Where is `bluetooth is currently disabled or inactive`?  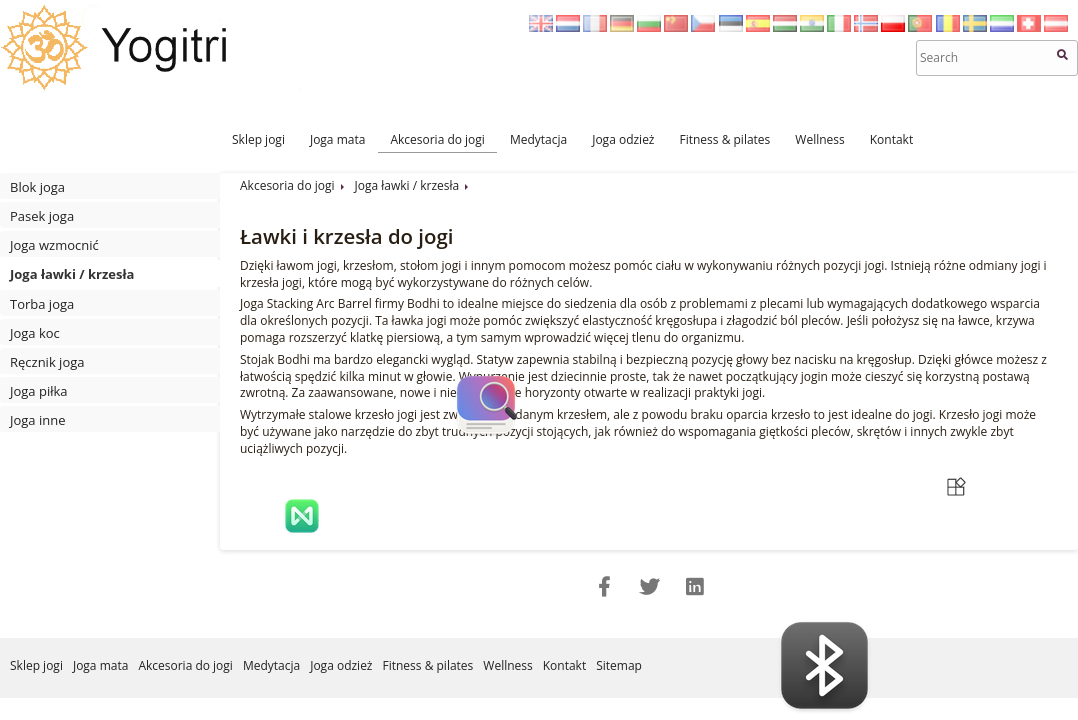
bluetooth is currently disabled or inactive is located at coordinates (824, 665).